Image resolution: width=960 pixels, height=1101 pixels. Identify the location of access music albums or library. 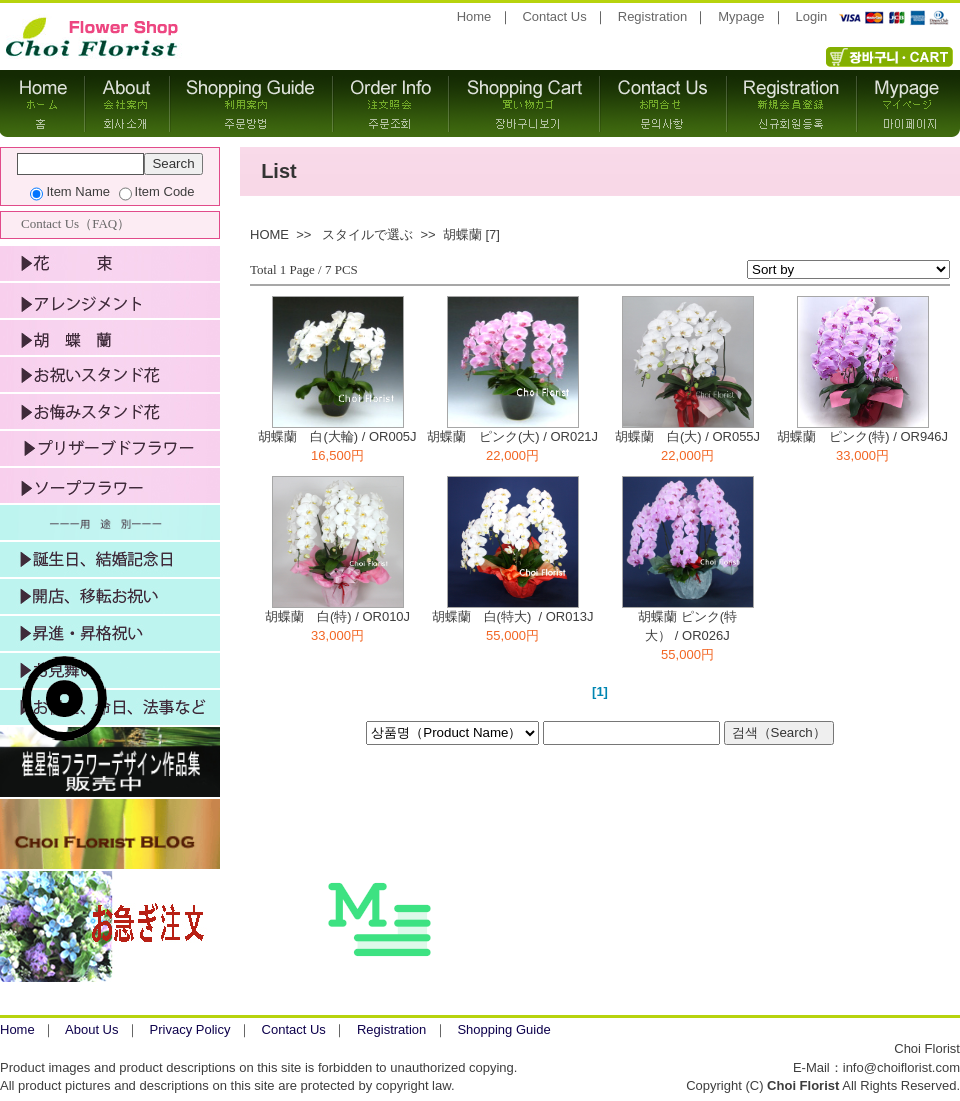
(64, 698).